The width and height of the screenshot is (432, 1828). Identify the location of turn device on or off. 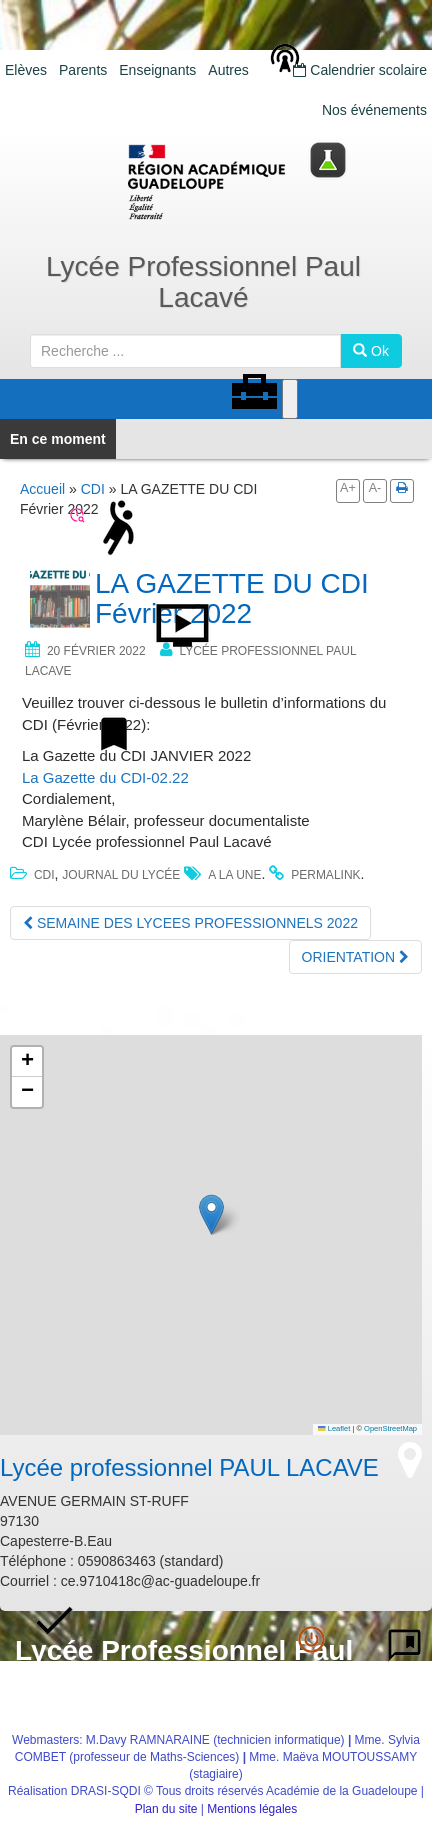
(311, 1639).